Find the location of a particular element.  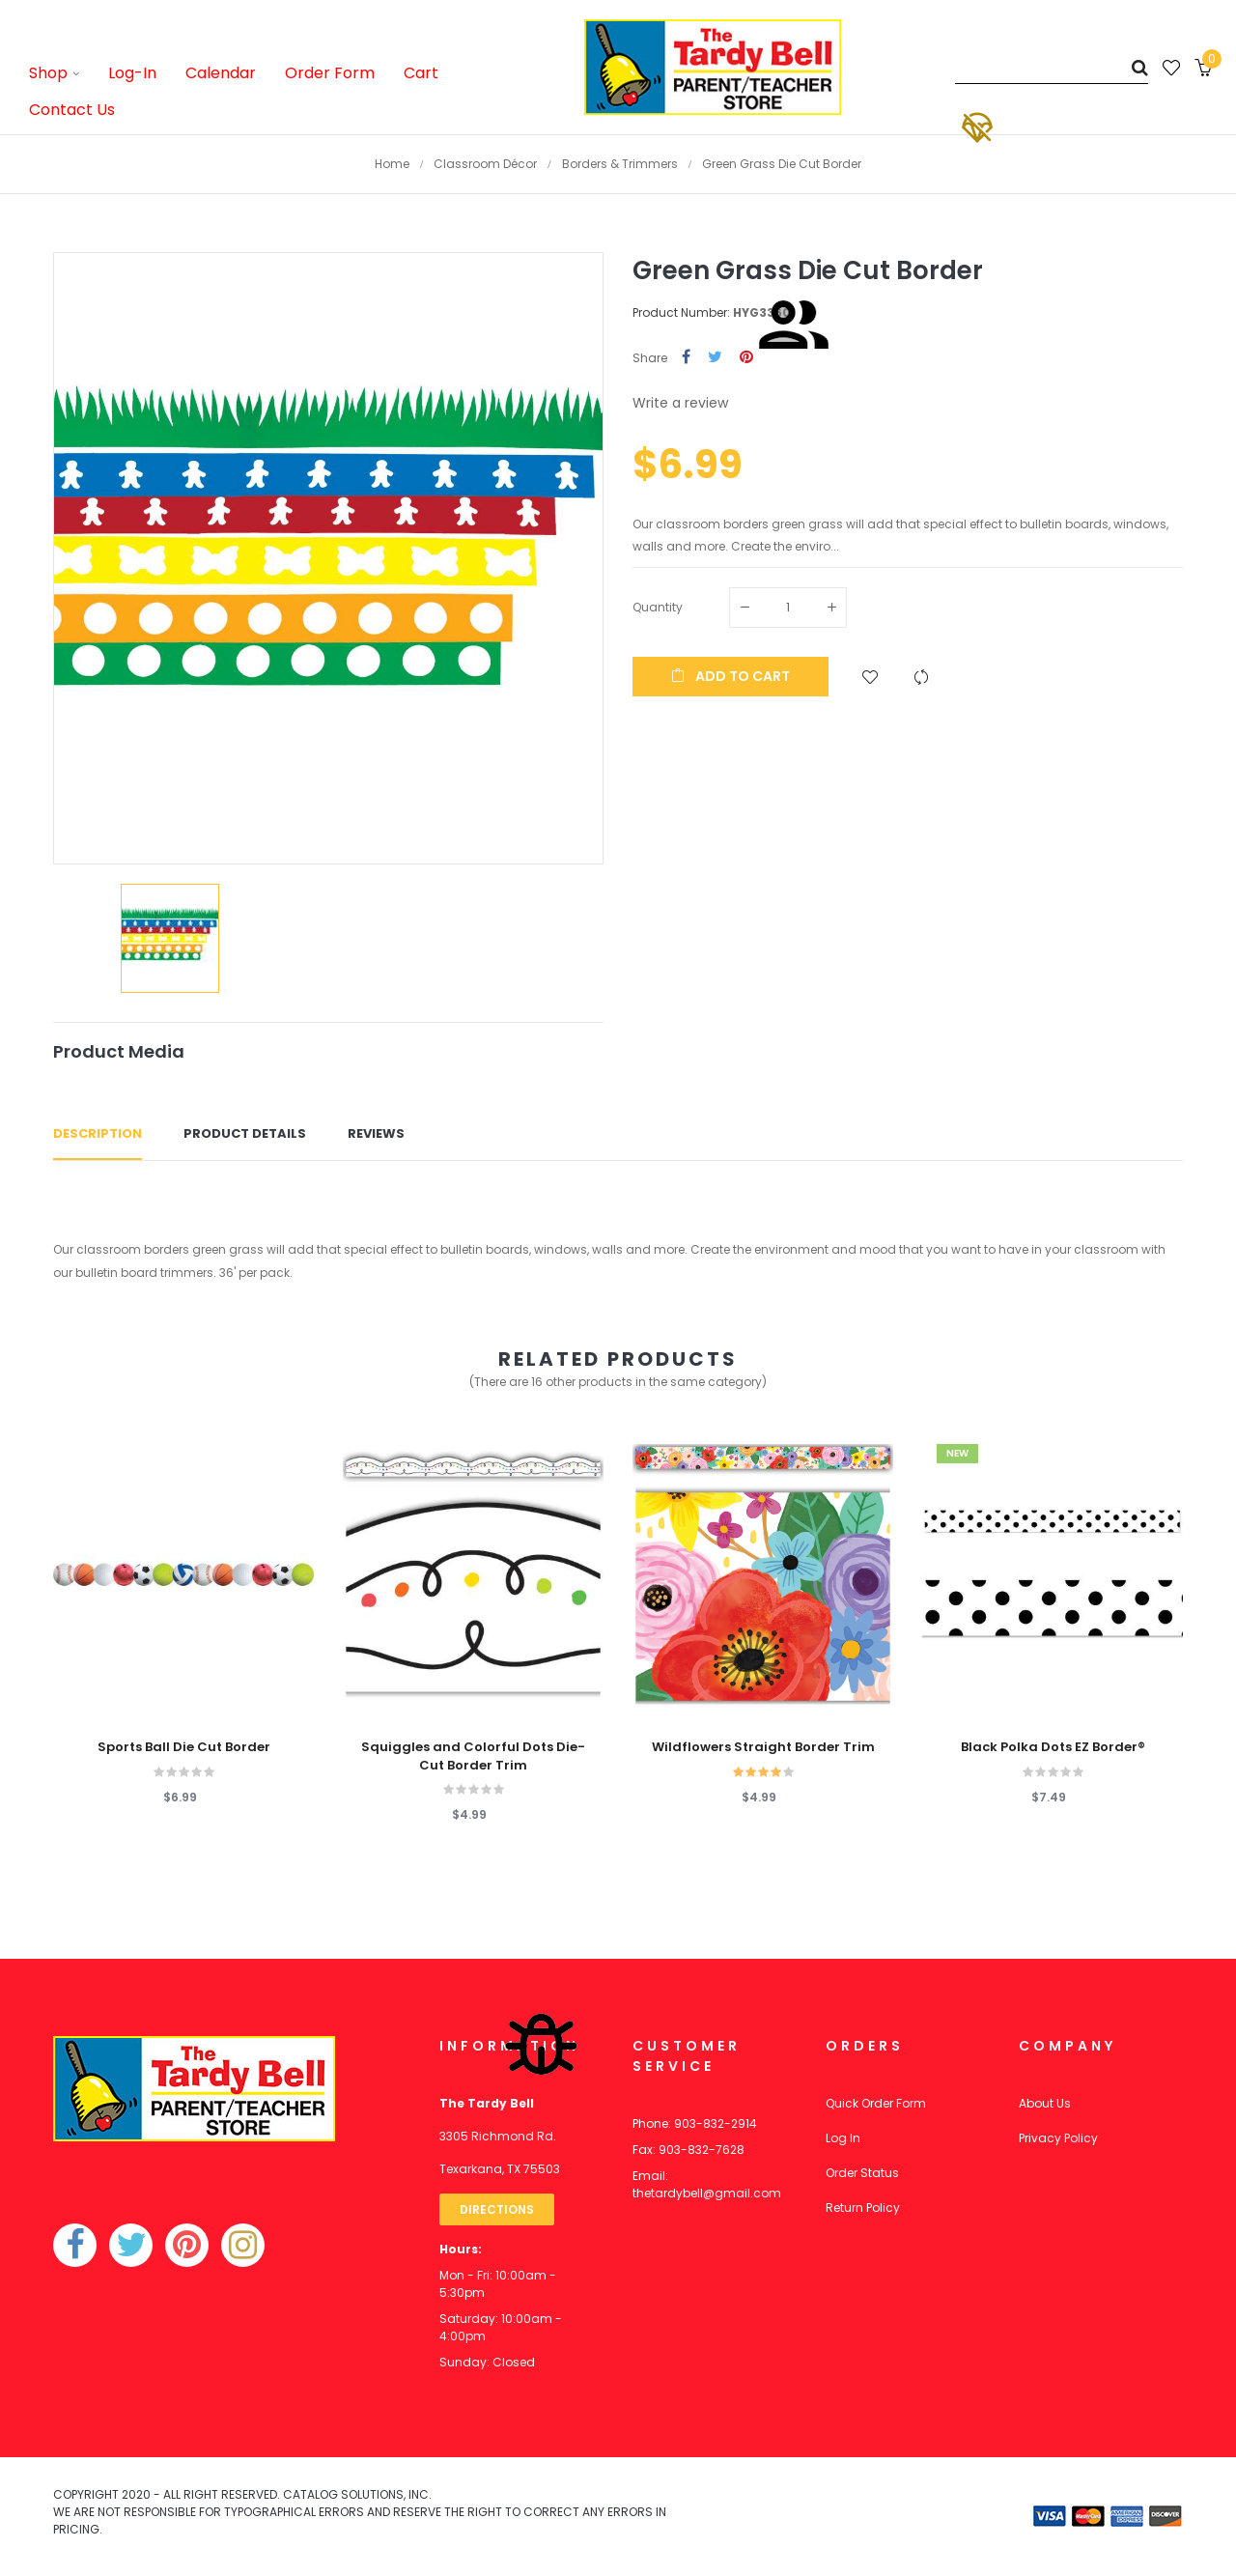

view contacts or people list is located at coordinates (794, 325).